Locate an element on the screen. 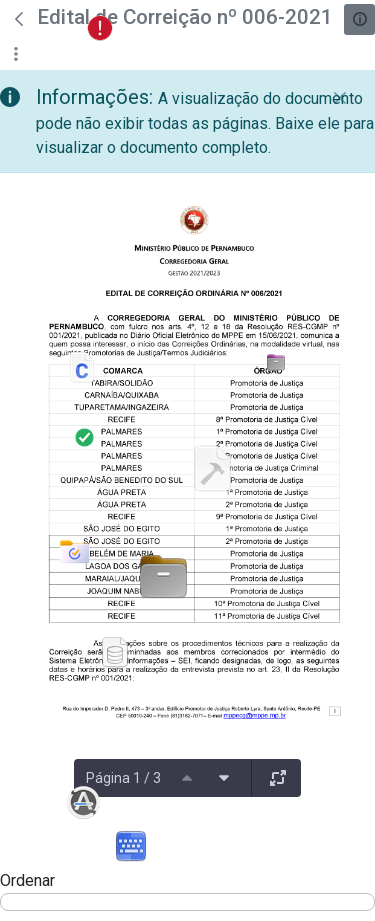 The image size is (375, 921). open the file manager is located at coordinates (276, 362).